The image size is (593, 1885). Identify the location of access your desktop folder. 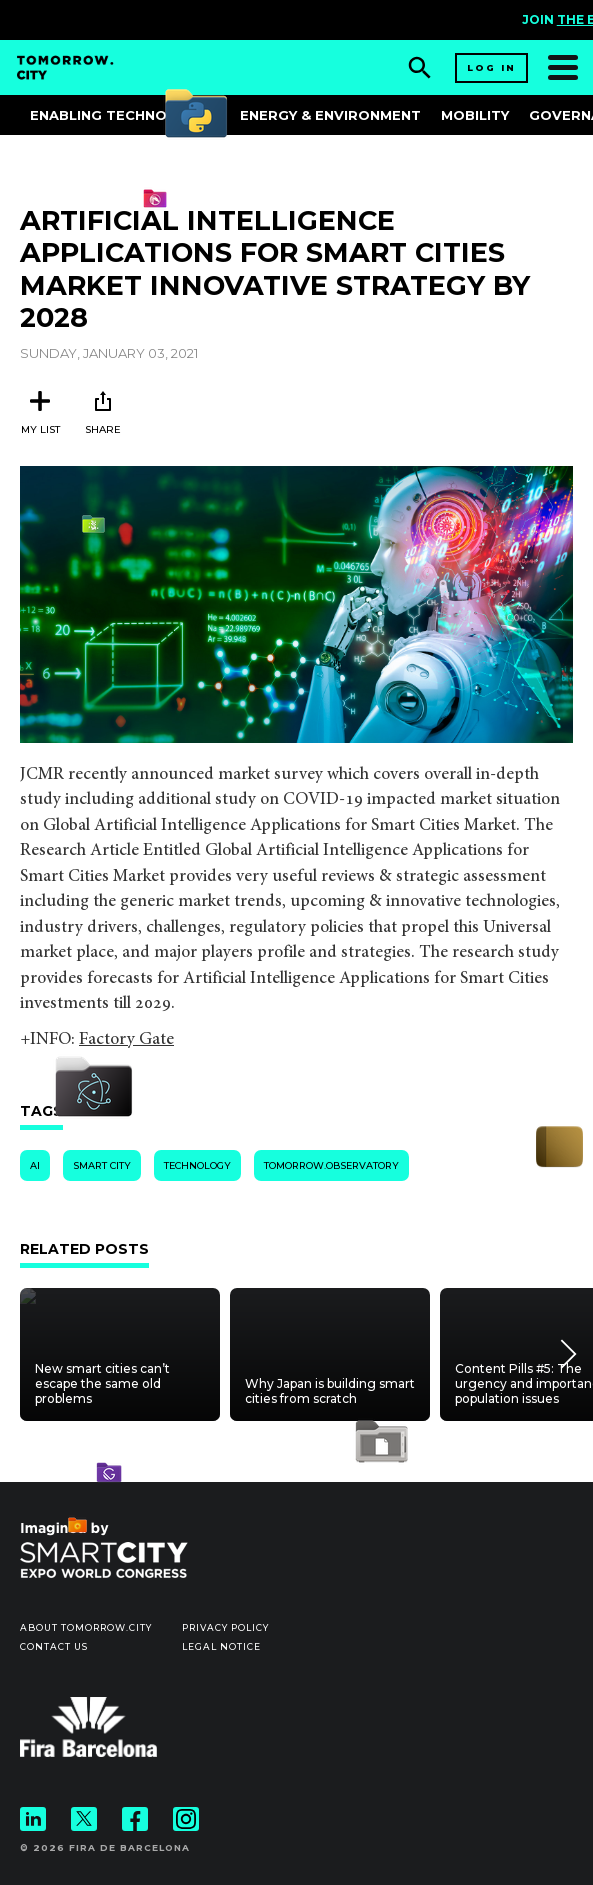
(559, 1145).